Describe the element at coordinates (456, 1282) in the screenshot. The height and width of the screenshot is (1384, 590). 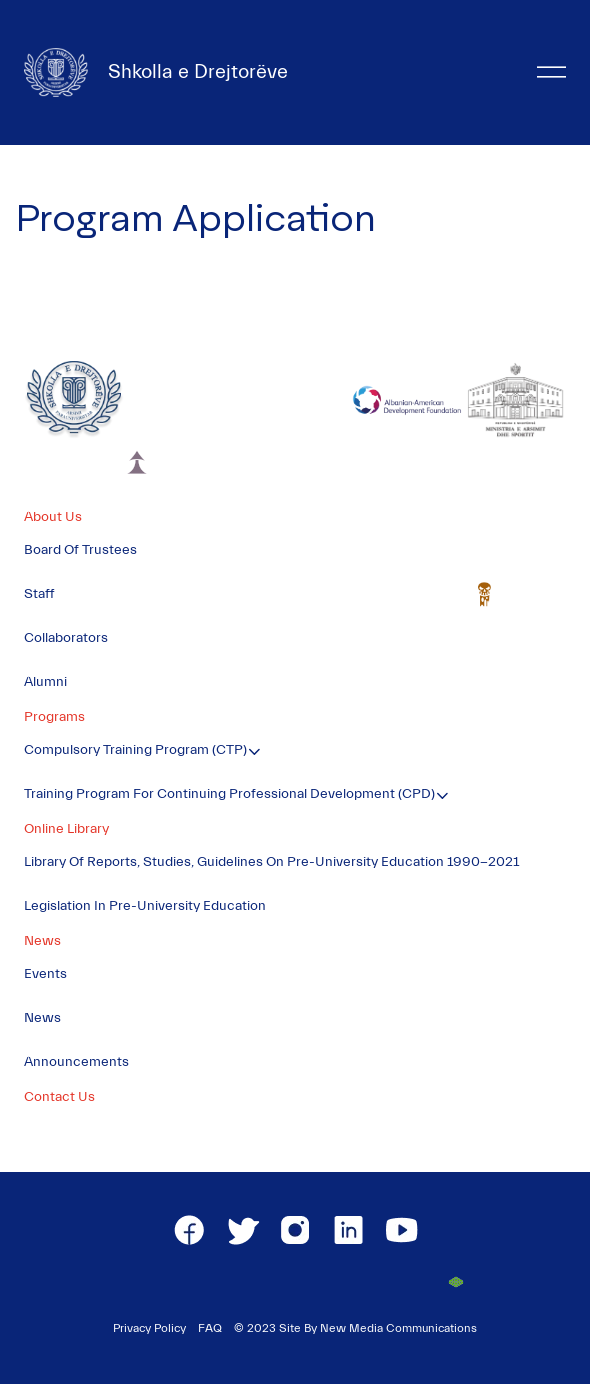
I see `select or place a platform tile` at that location.